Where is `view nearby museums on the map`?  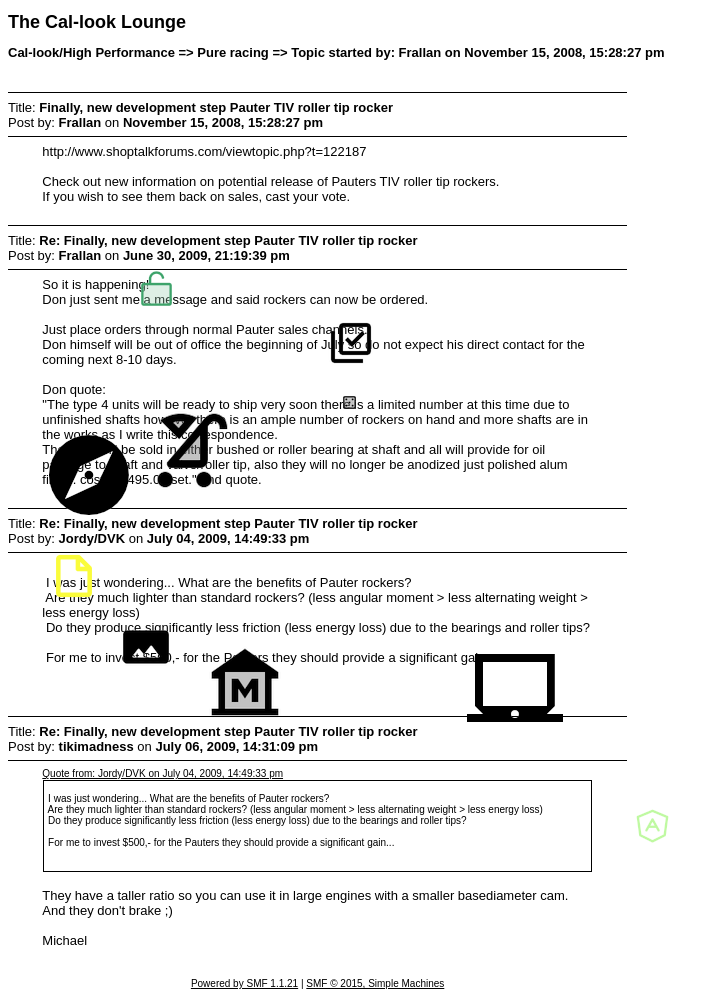
view nearby museums on the map is located at coordinates (245, 682).